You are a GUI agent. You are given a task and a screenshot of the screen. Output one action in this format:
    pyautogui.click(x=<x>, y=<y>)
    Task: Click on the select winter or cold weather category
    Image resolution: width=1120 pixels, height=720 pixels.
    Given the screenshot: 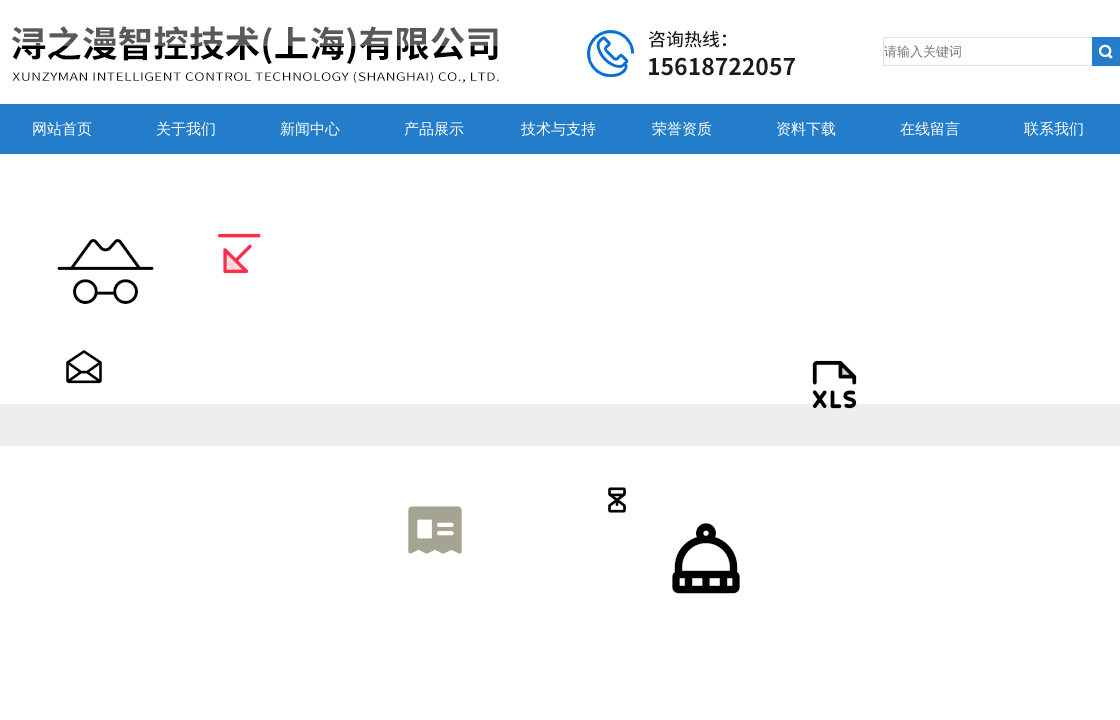 What is the action you would take?
    pyautogui.click(x=706, y=562)
    